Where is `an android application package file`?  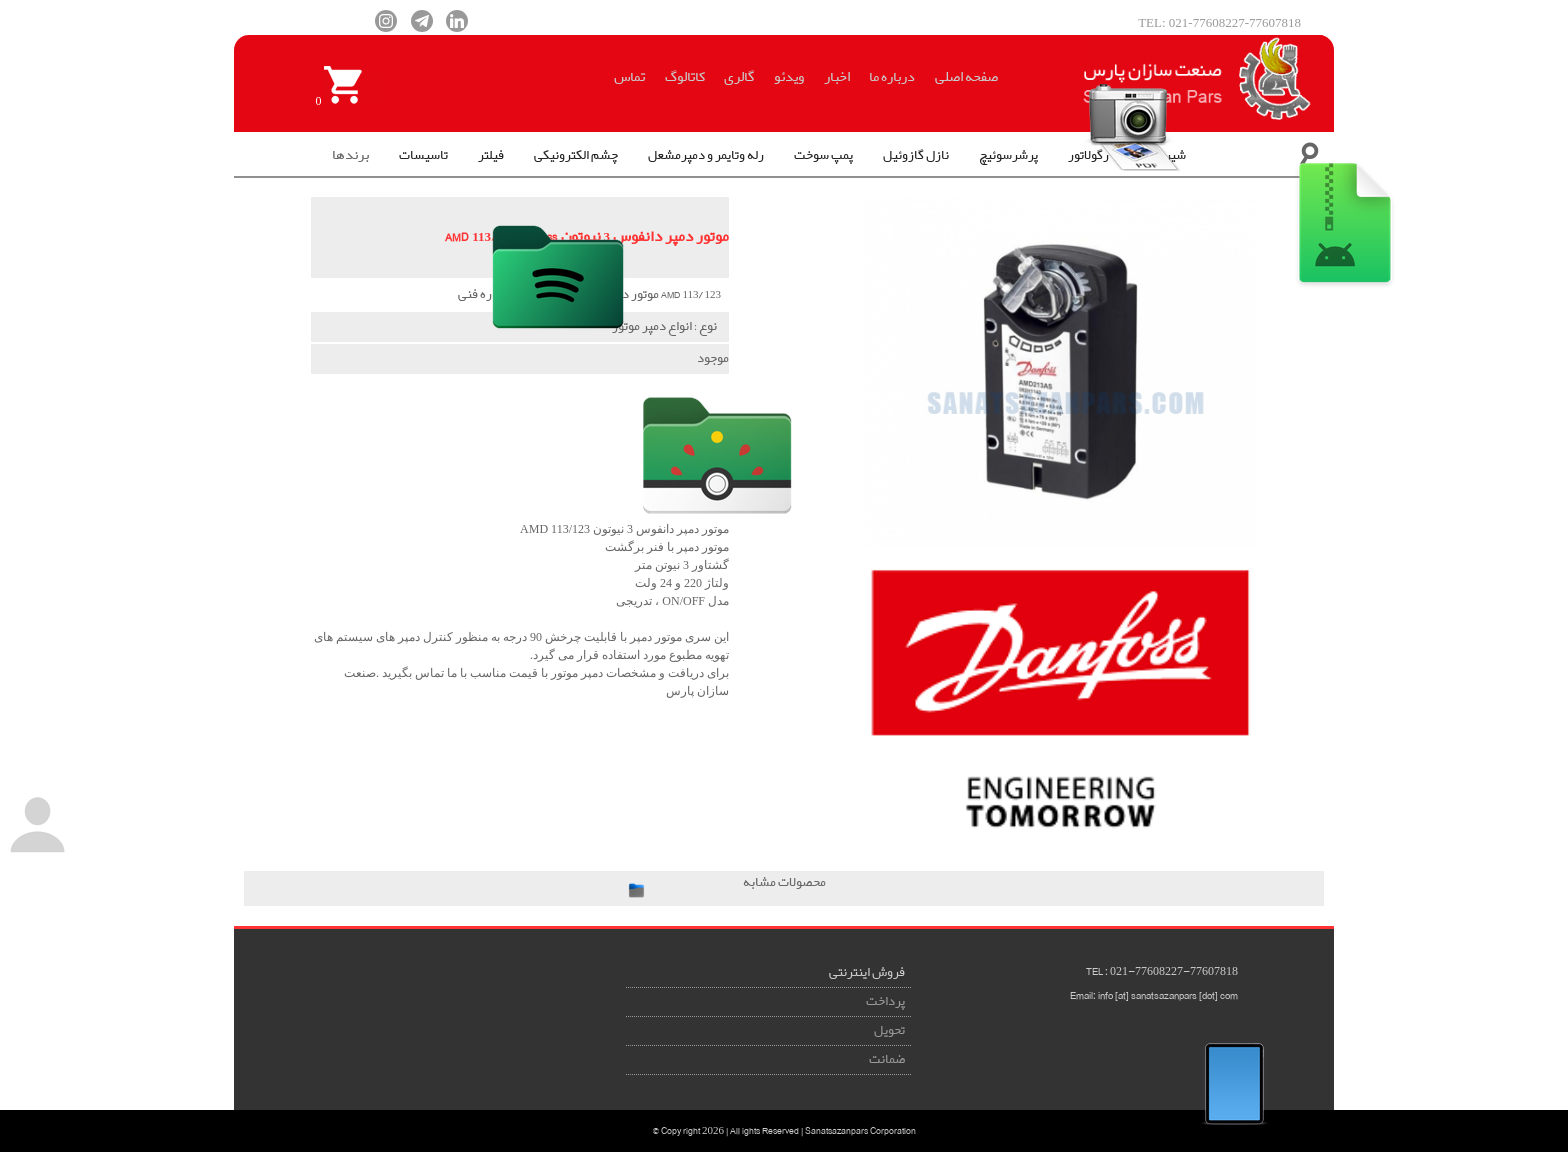 an android application package file is located at coordinates (1345, 225).